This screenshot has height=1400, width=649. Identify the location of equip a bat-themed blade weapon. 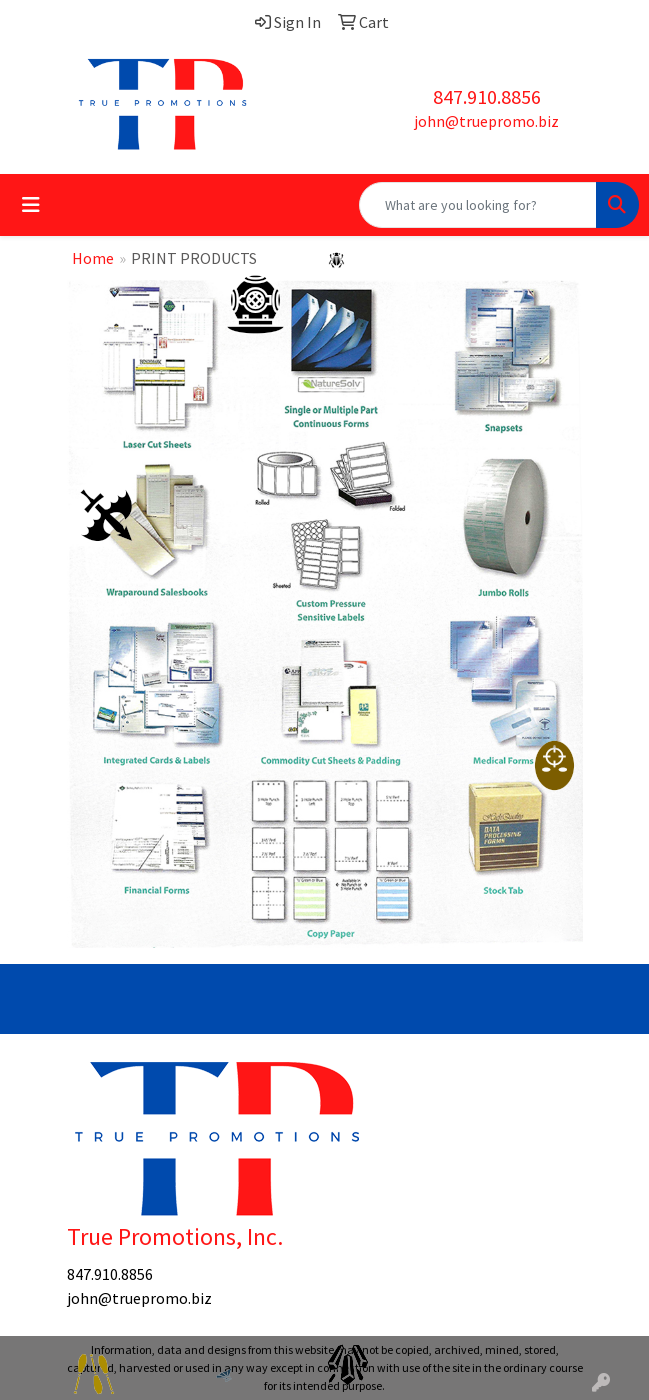
(106, 515).